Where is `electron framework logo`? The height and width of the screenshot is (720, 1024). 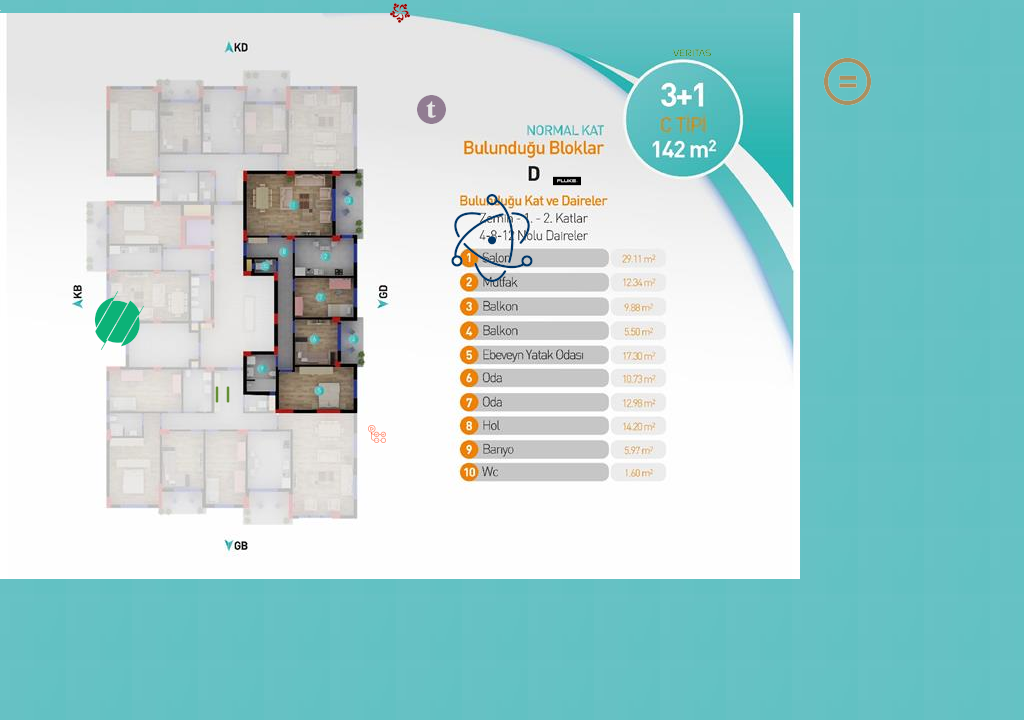
electron framework logo is located at coordinates (492, 238).